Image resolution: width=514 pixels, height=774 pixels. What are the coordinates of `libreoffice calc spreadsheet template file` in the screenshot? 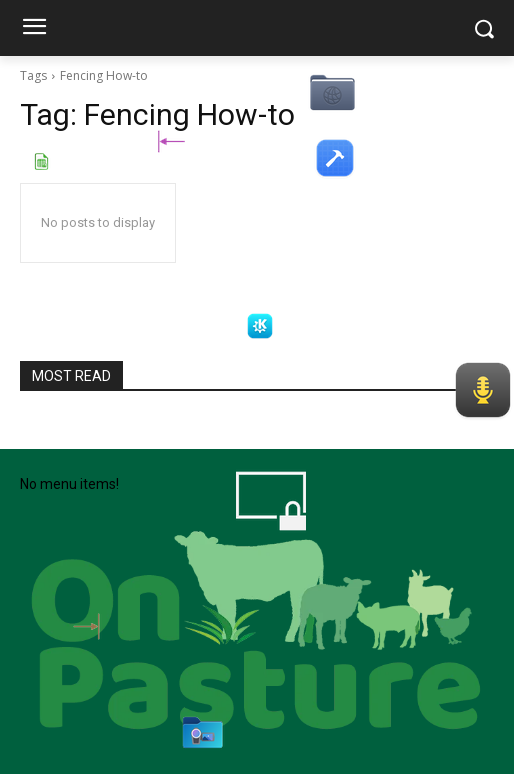 It's located at (41, 161).